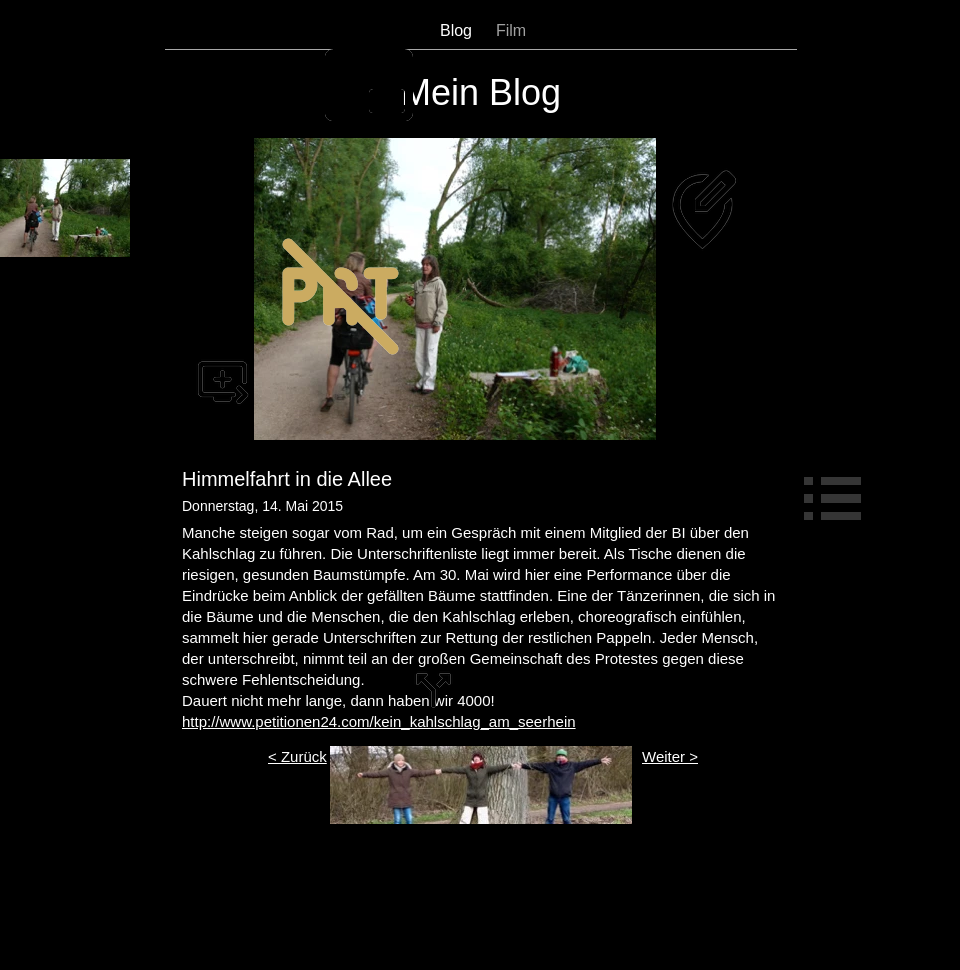 The height and width of the screenshot is (970, 960). Describe the element at coordinates (369, 85) in the screenshot. I see `add a watermark or branding overlay to content` at that location.